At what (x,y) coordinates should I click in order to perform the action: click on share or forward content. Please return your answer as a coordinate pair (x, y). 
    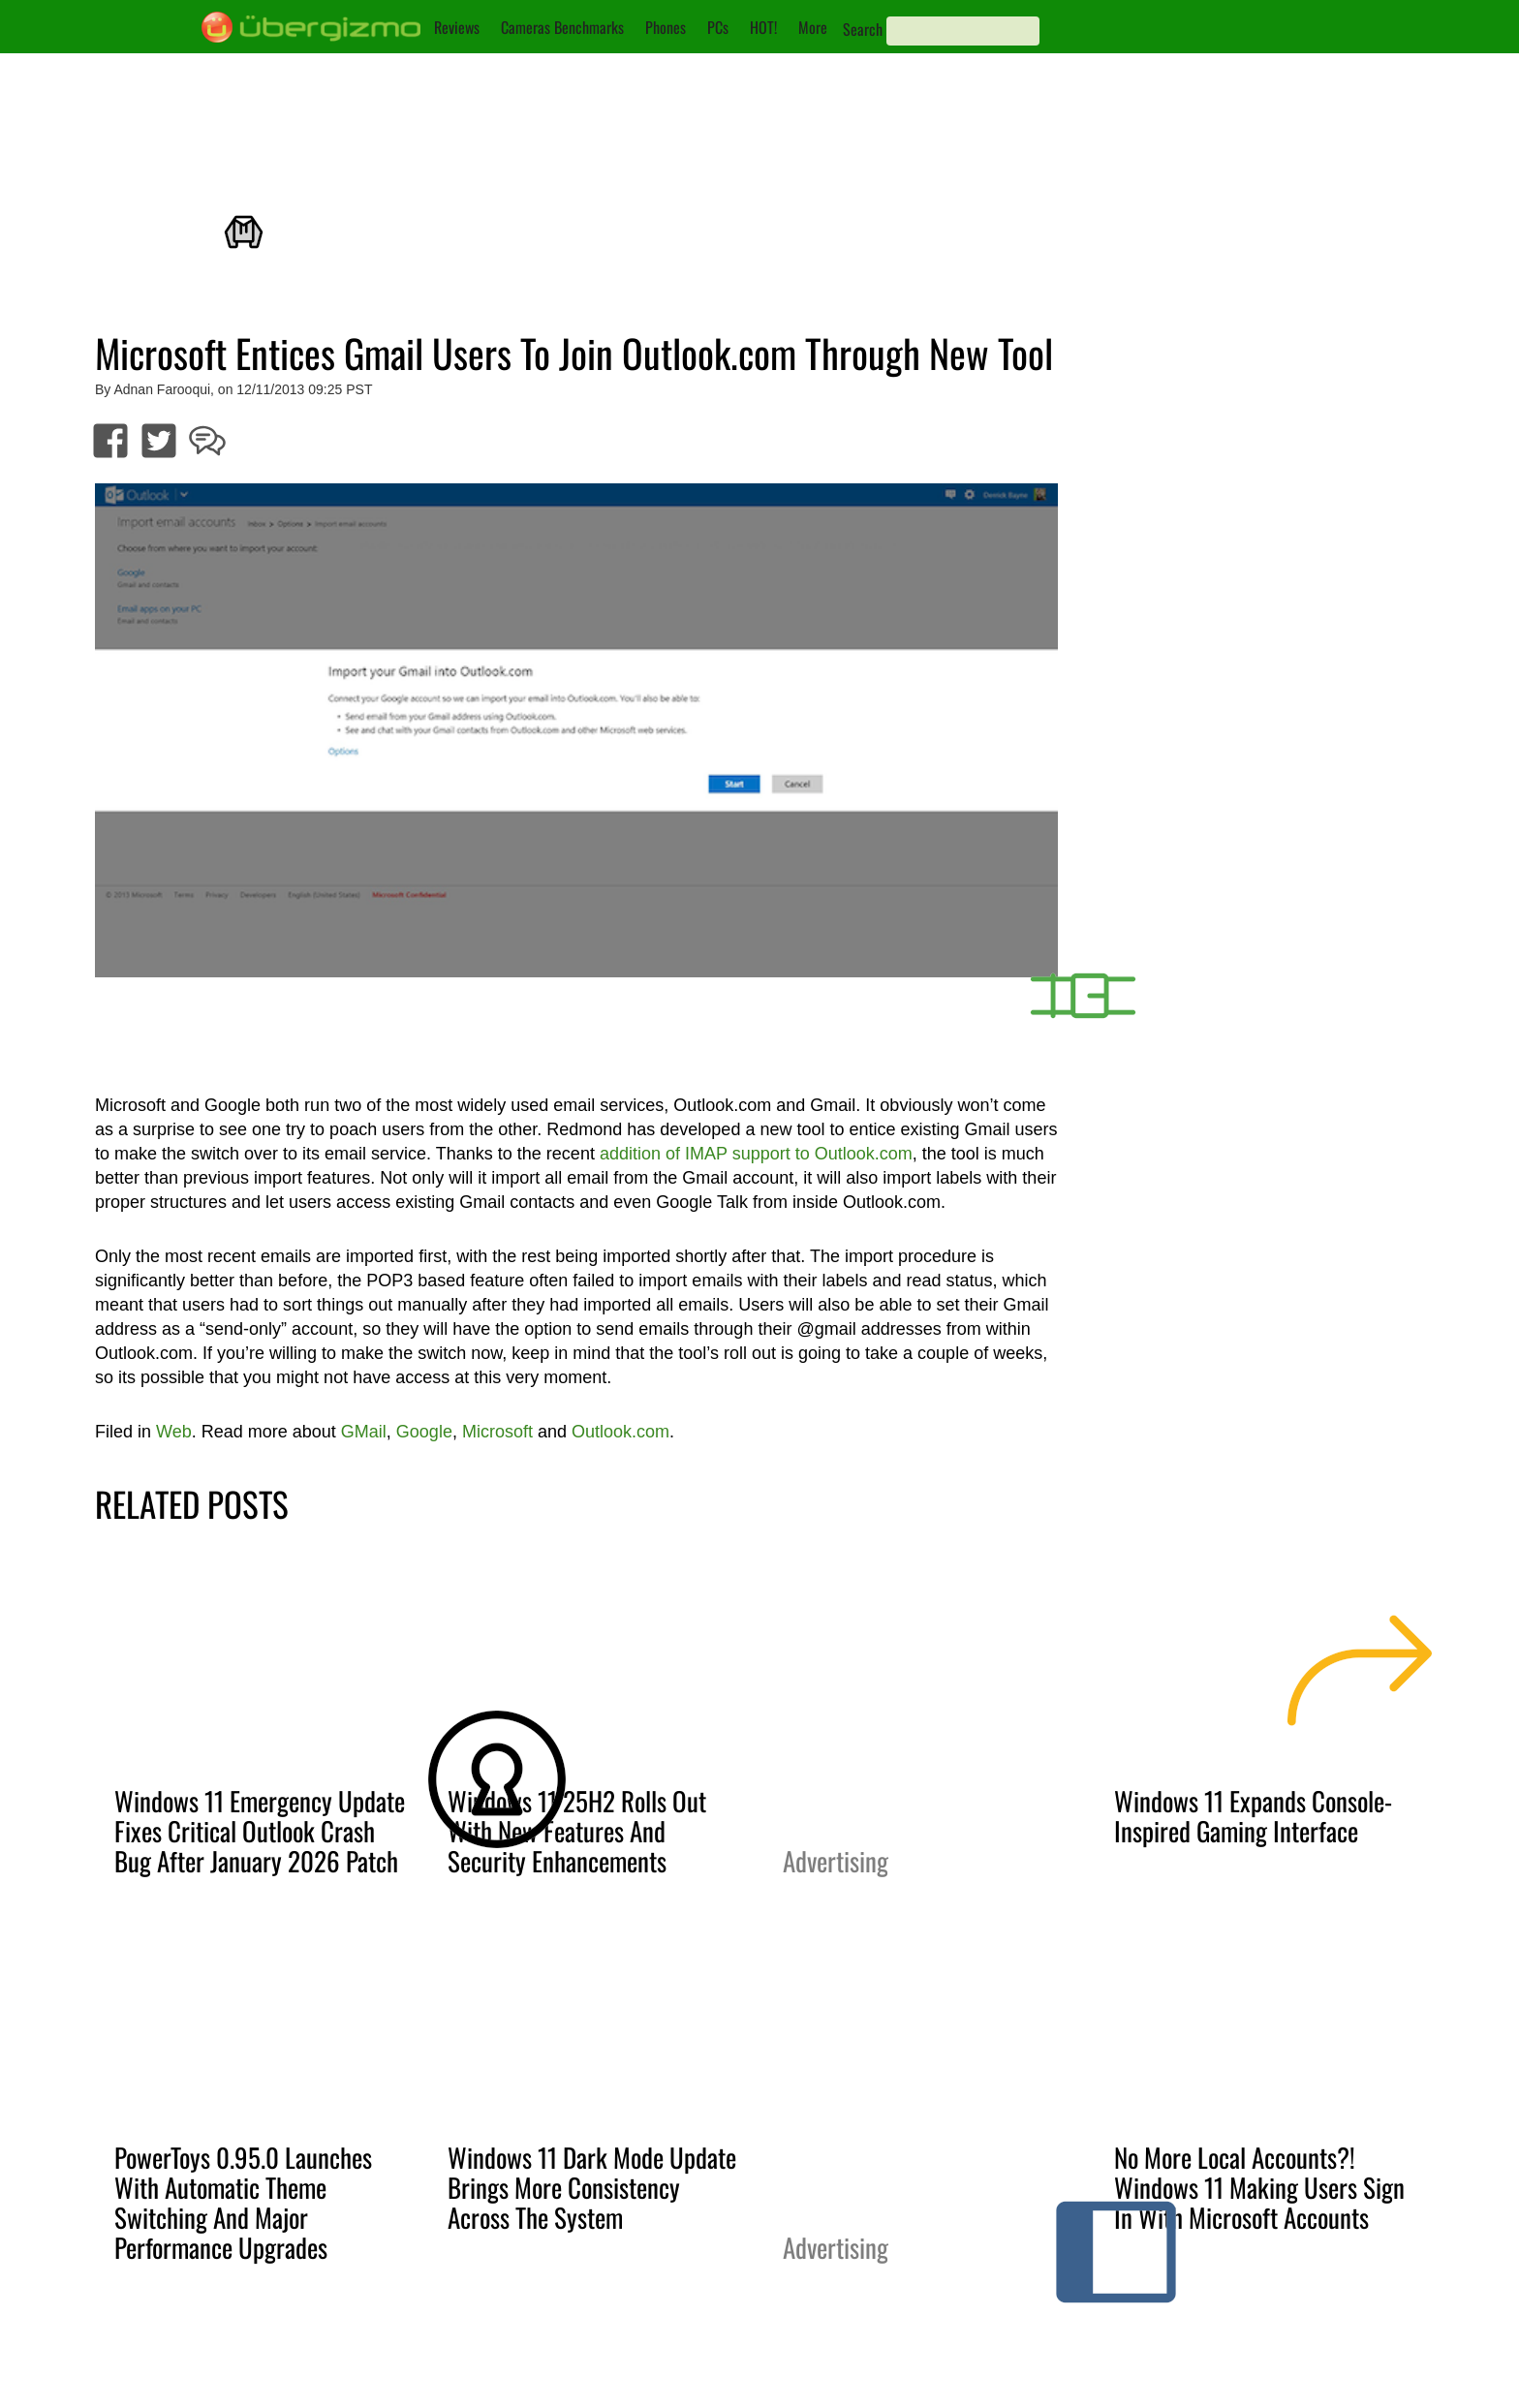
    Looking at the image, I should click on (1359, 1670).